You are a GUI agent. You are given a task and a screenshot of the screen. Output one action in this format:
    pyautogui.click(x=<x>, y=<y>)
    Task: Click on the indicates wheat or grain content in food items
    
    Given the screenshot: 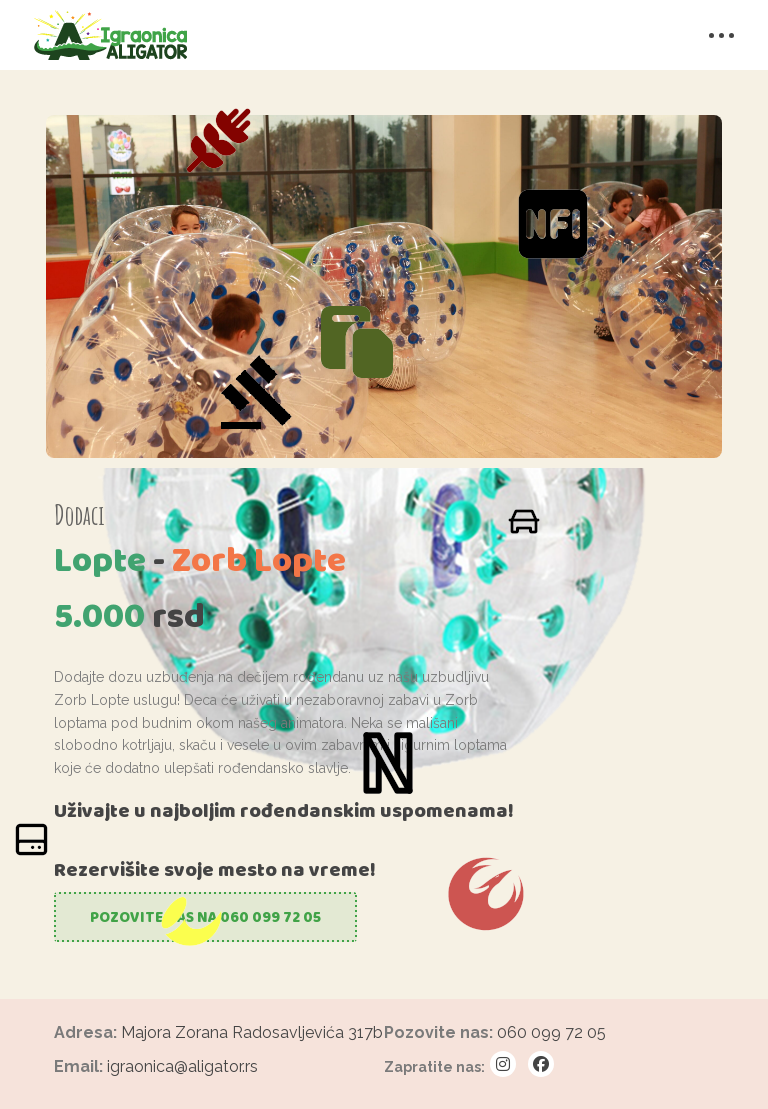 What is the action you would take?
    pyautogui.click(x=220, y=138)
    